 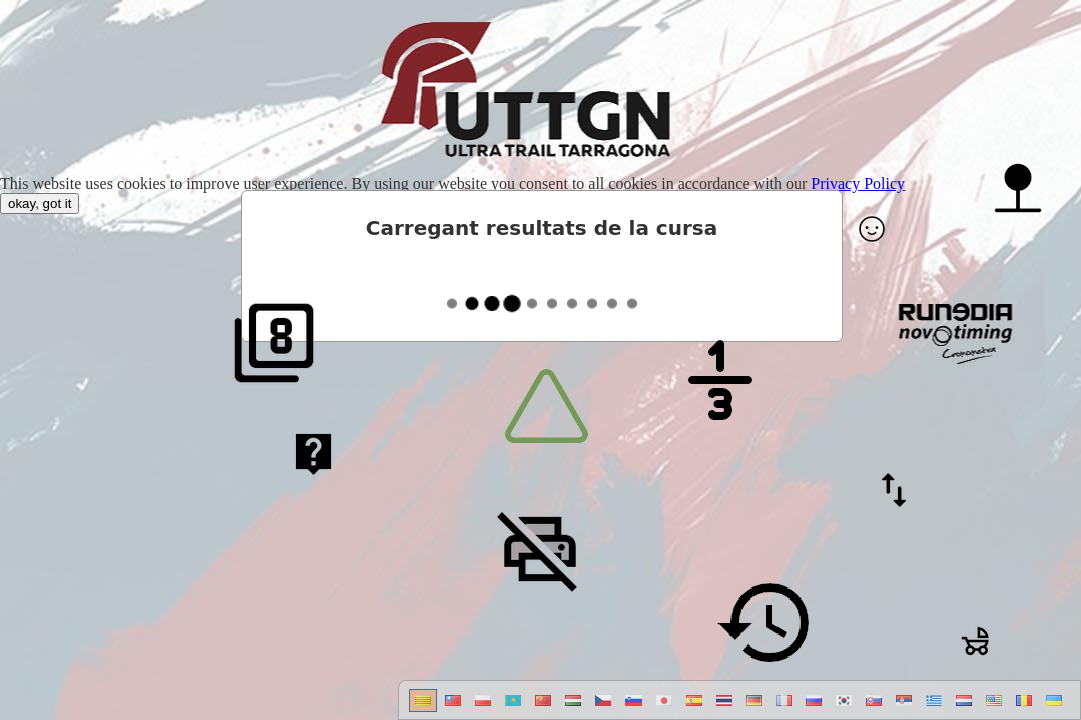 What do you see at coordinates (313, 453) in the screenshot?
I see `access live help or support chat` at bounding box center [313, 453].